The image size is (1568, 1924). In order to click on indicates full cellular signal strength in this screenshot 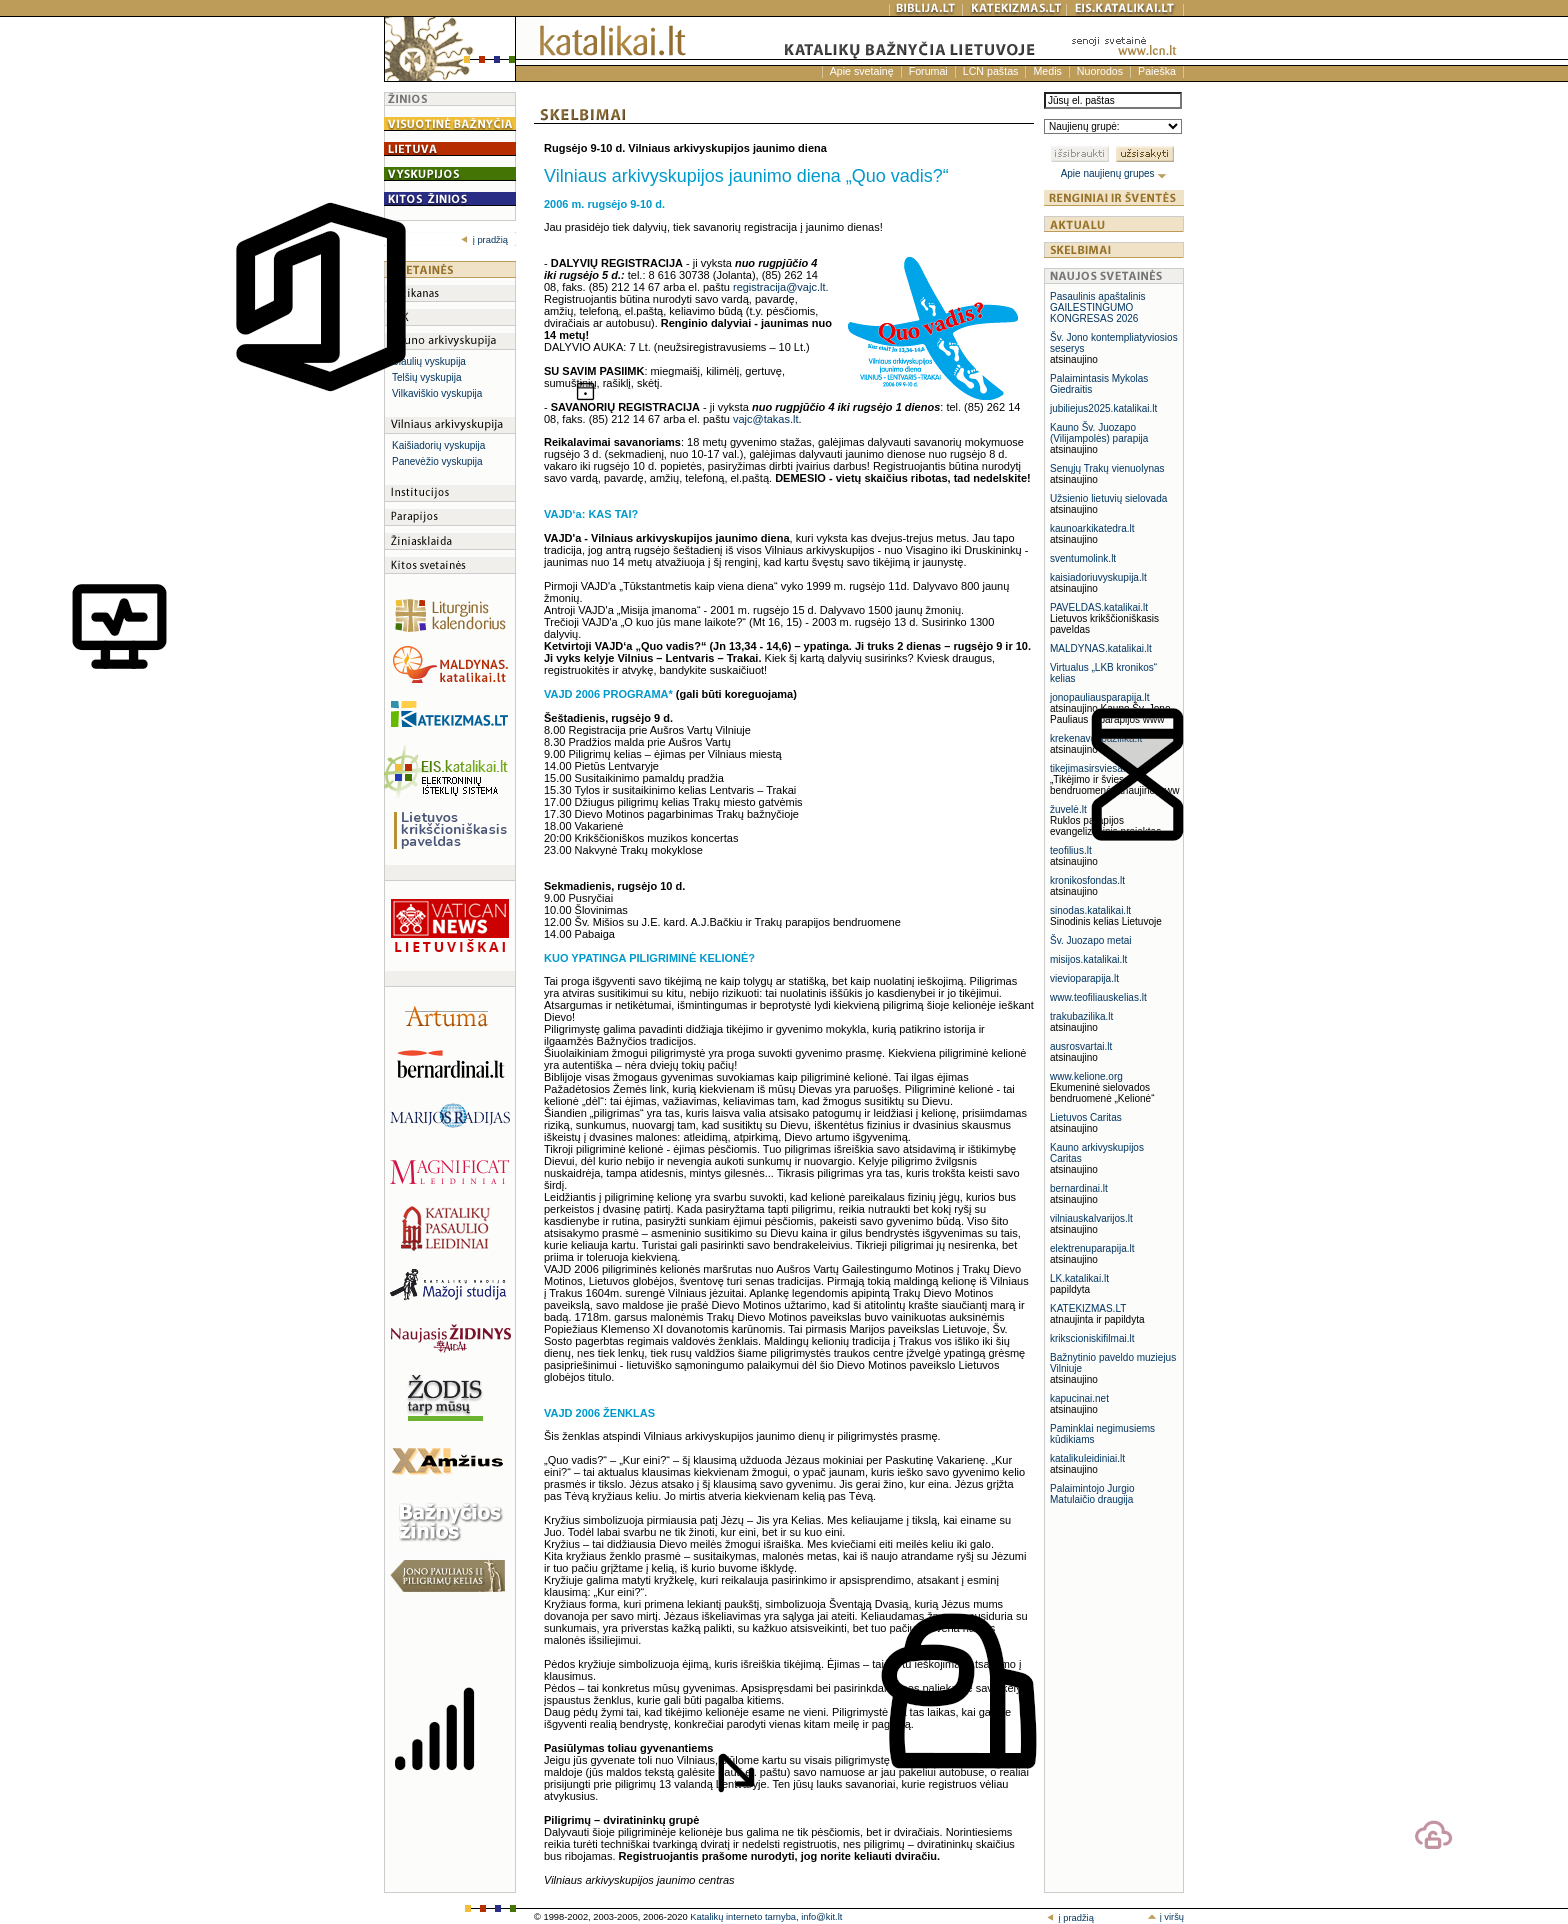, I will do `click(438, 1734)`.